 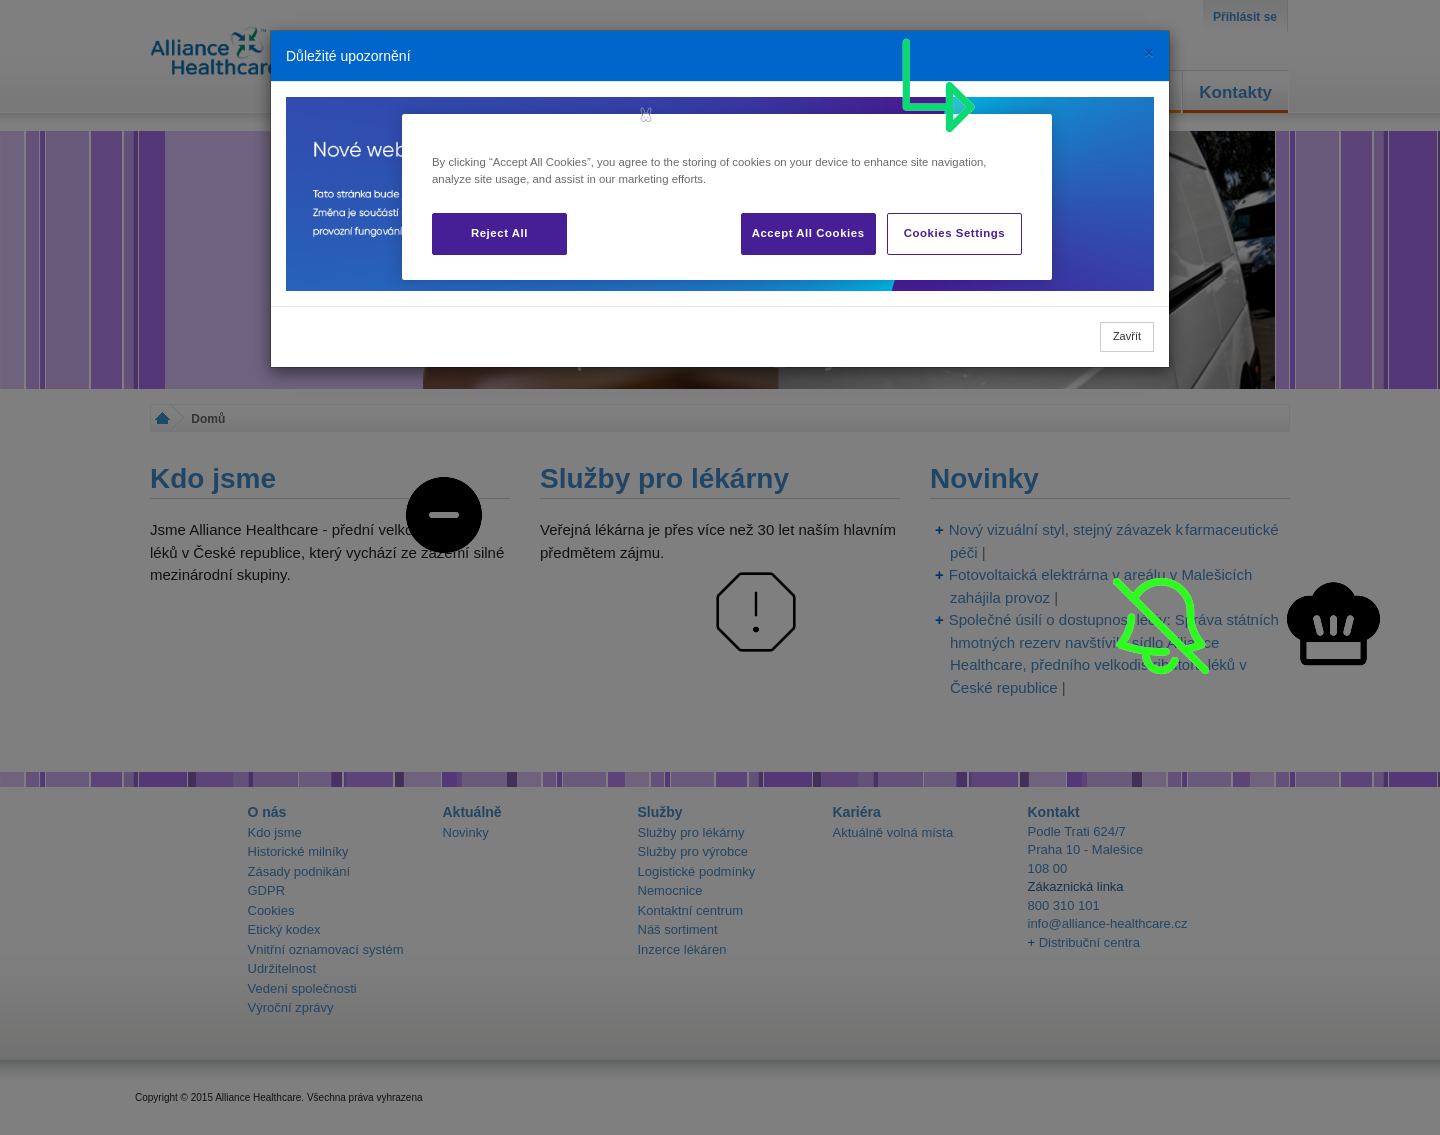 What do you see at coordinates (756, 612) in the screenshot?
I see `indicates a warning or critical alert` at bounding box center [756, 612].